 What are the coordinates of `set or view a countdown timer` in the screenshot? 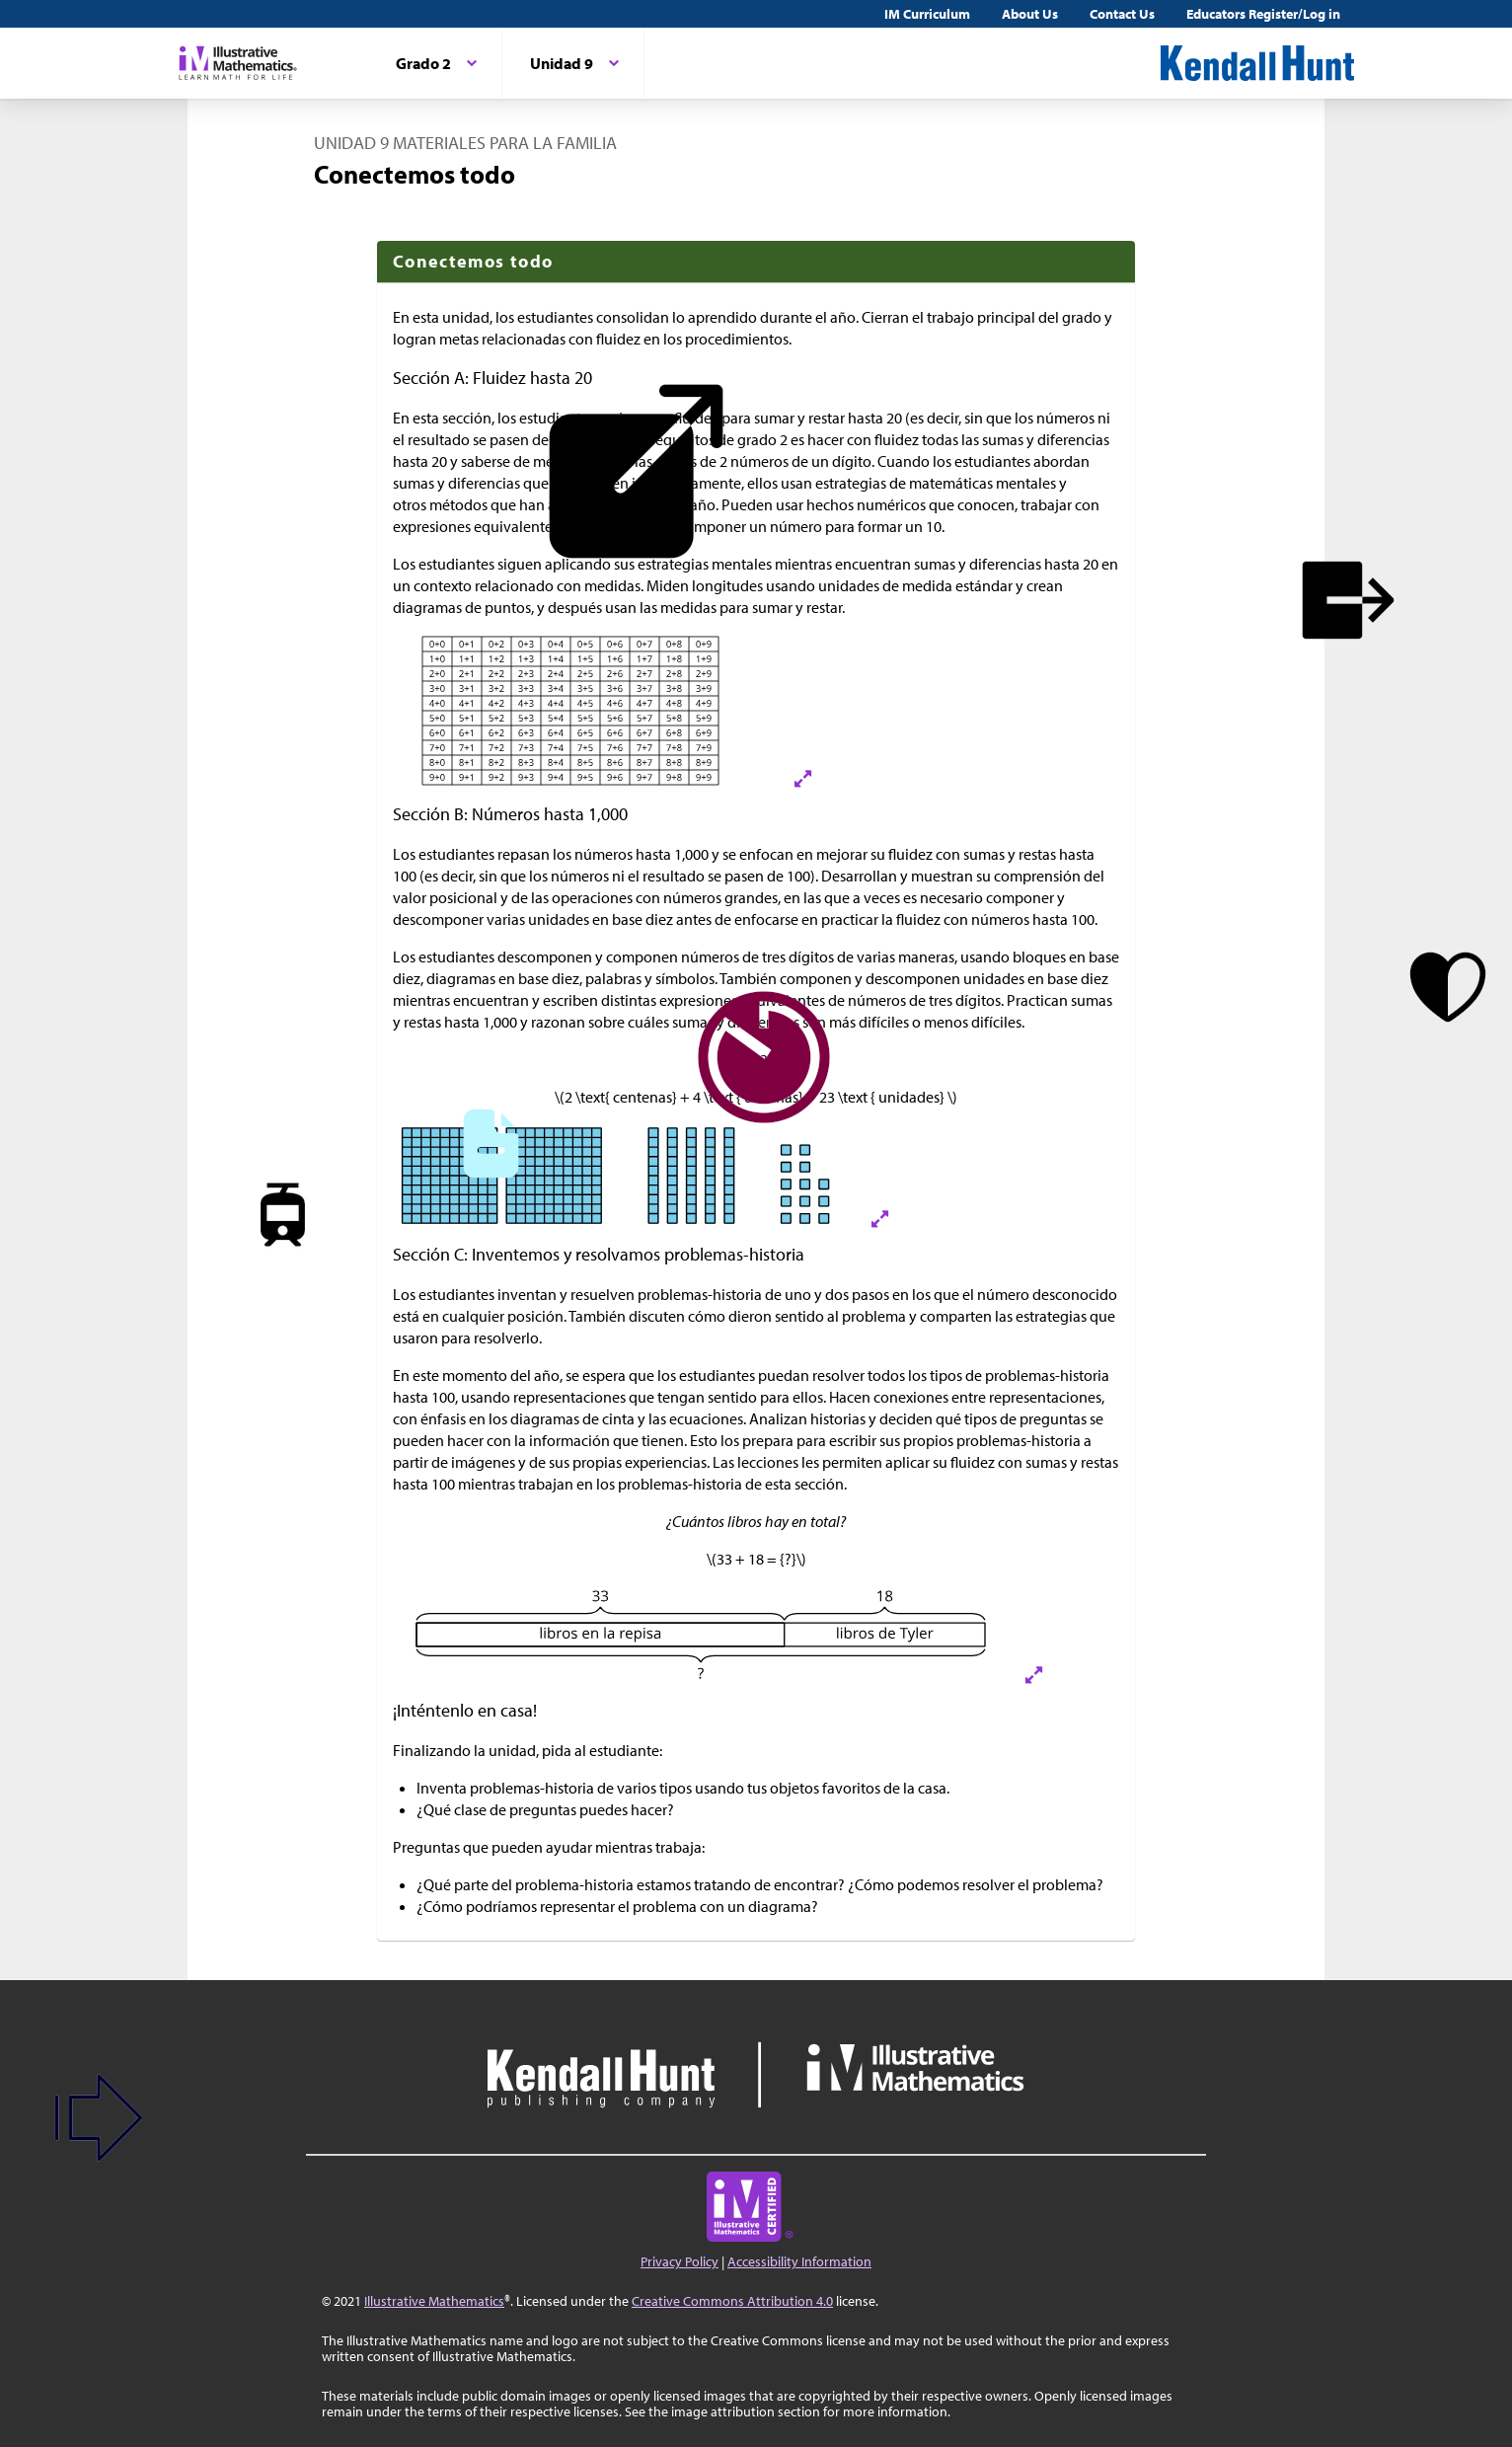 It's located at (764, 1057).